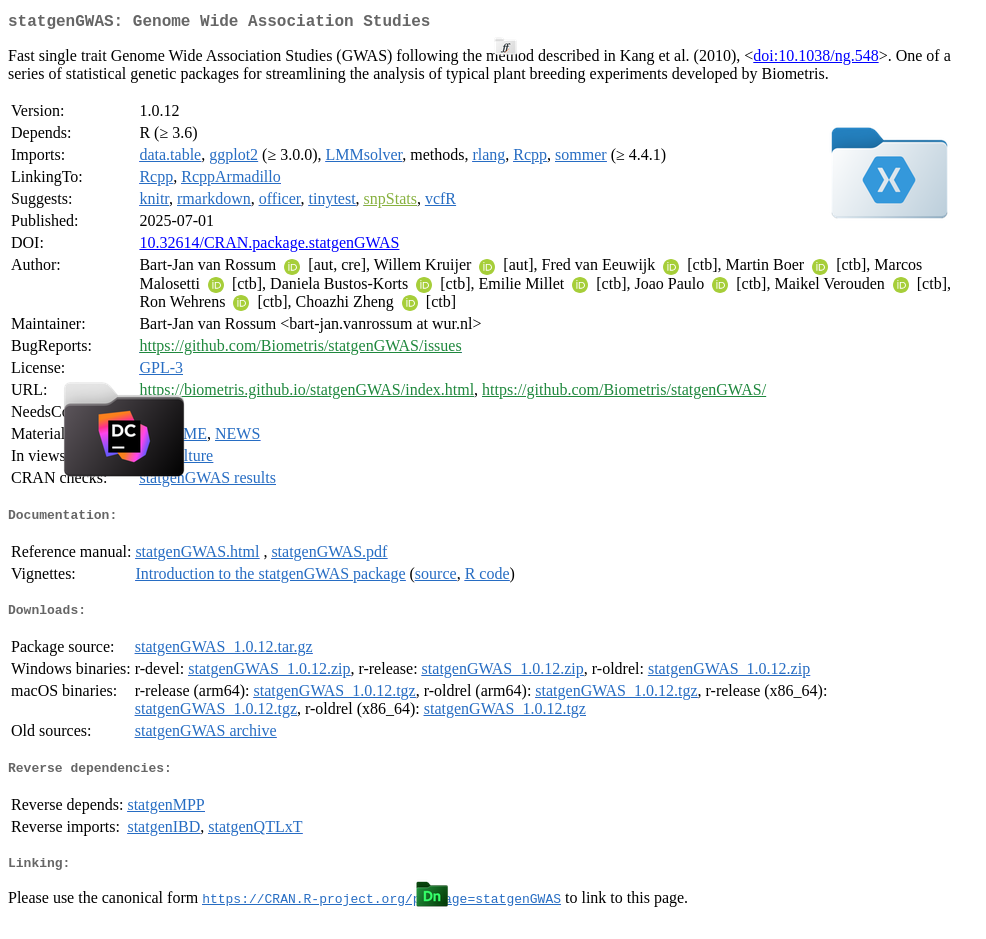 The height and width of the screenshot is (939, 986). I want to click on open folder containing Adobe Dimension project files, so click(432, 895).